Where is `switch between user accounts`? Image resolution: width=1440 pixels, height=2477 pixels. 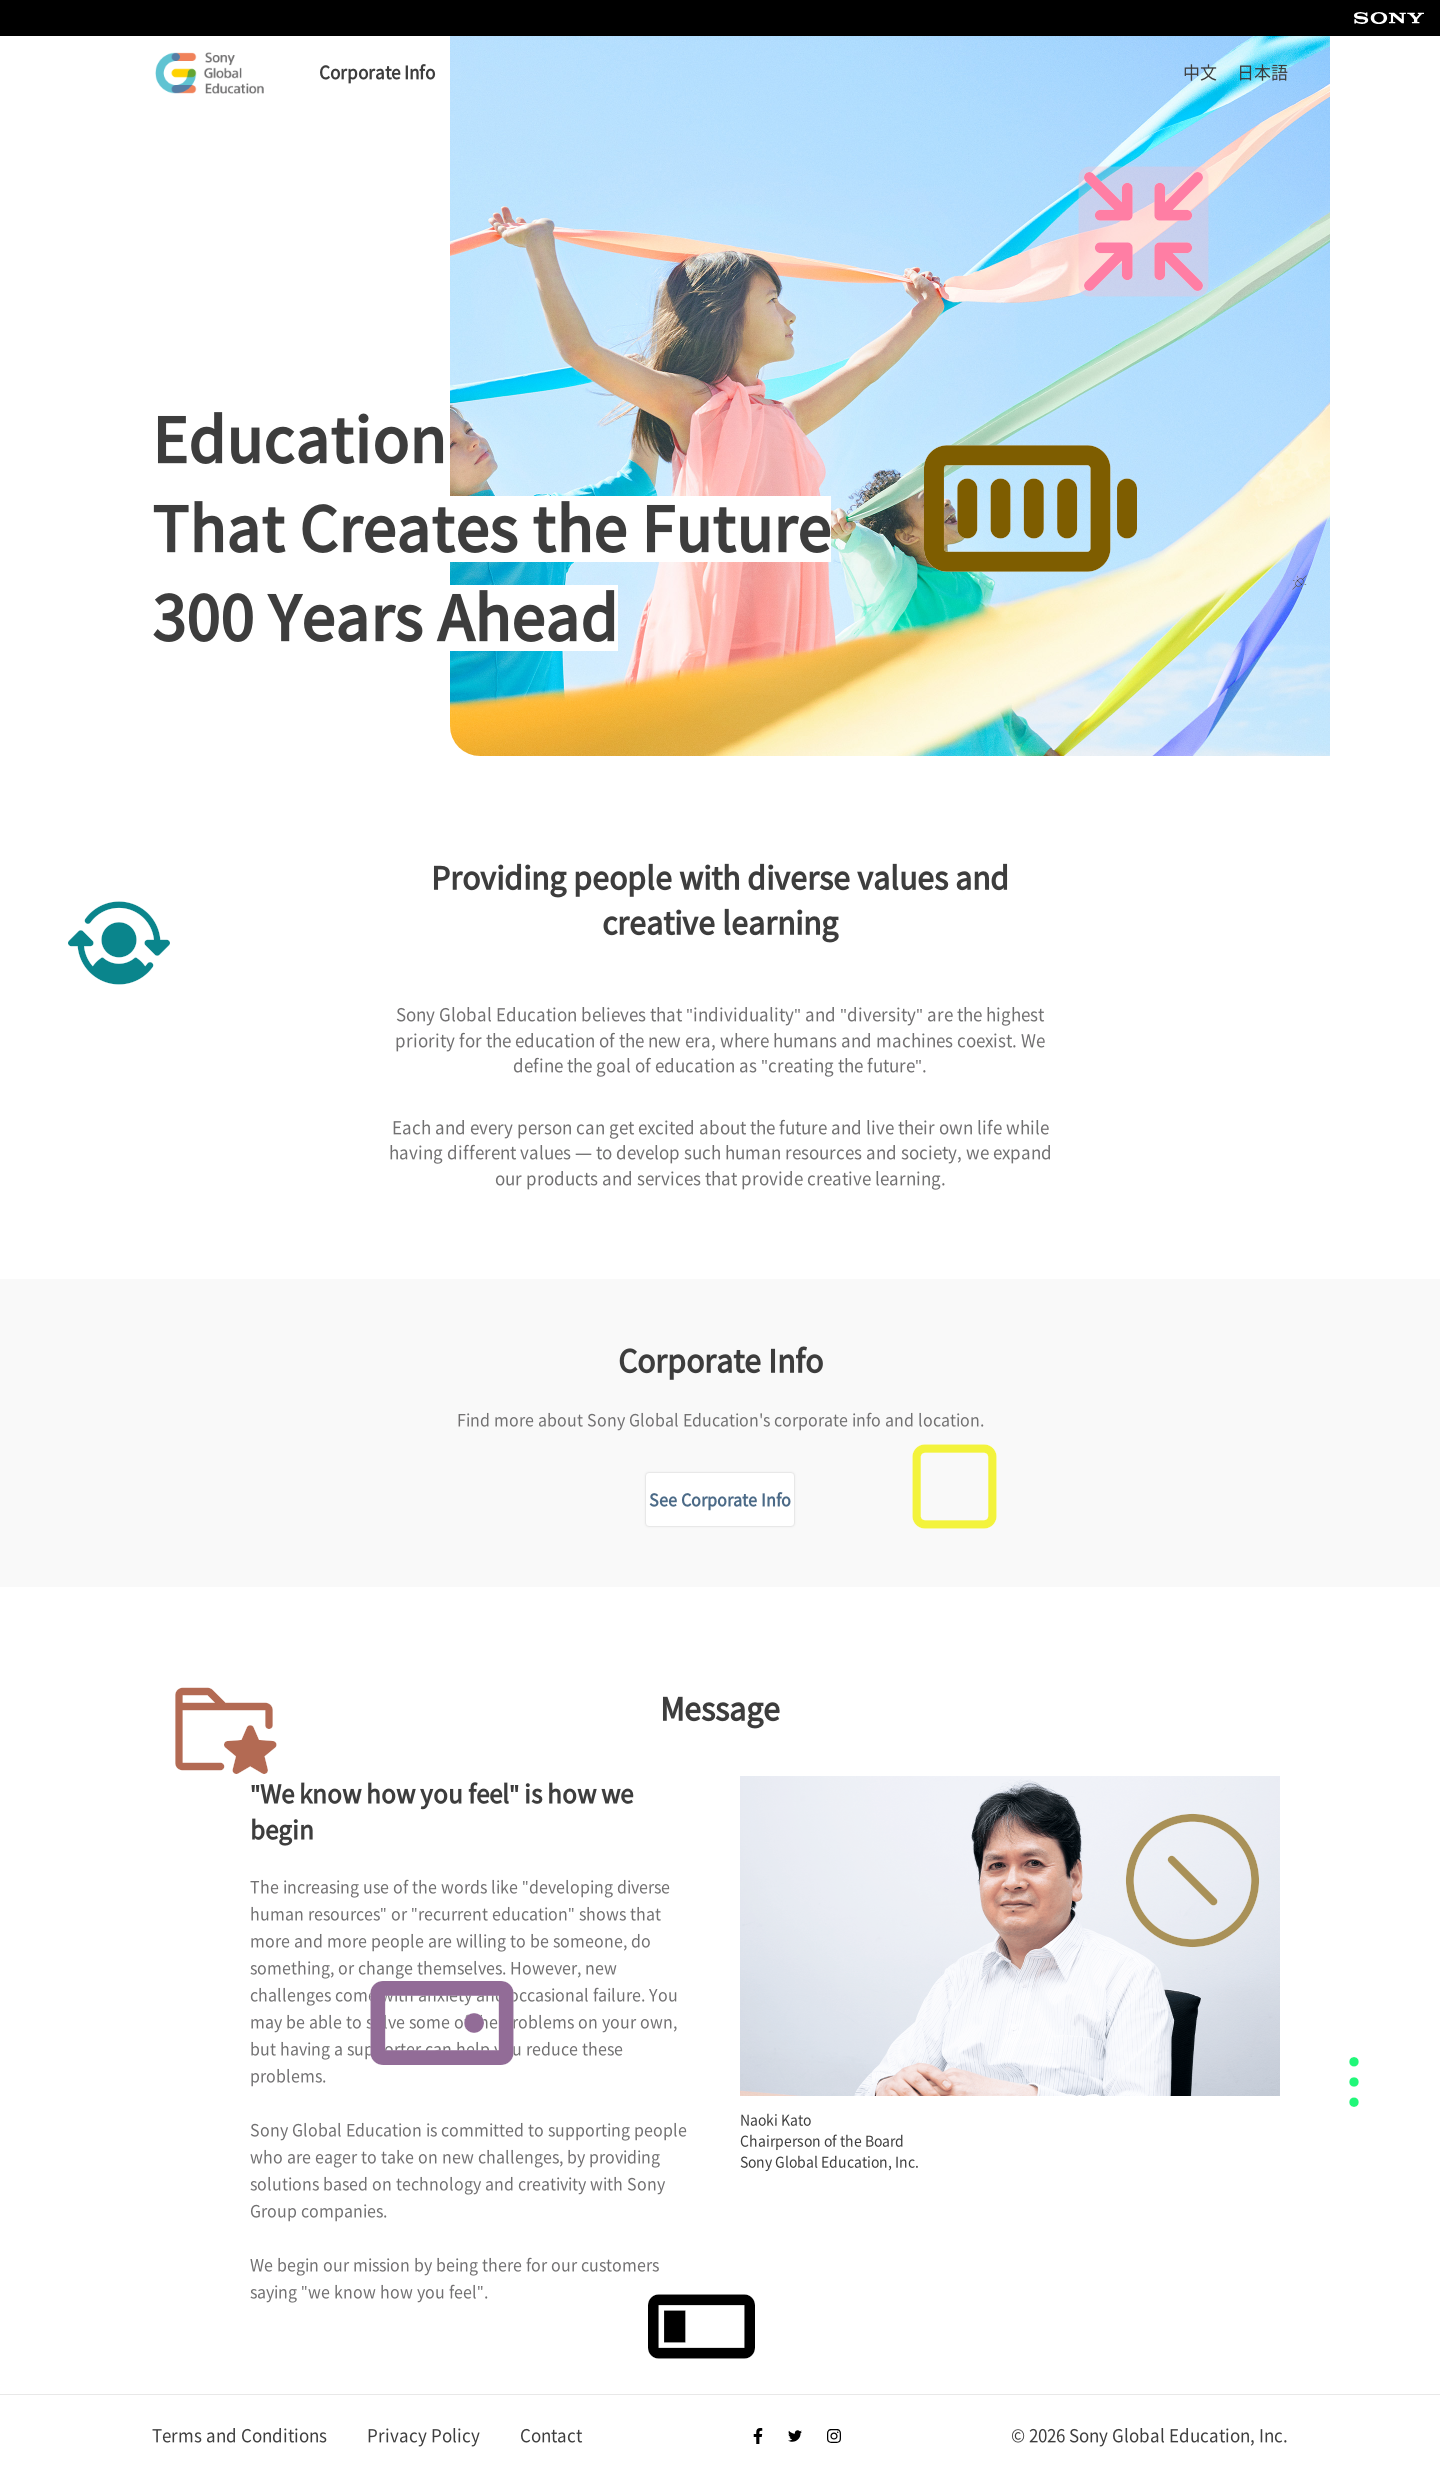
switch between user accounts is located at coordinates (119, 943).